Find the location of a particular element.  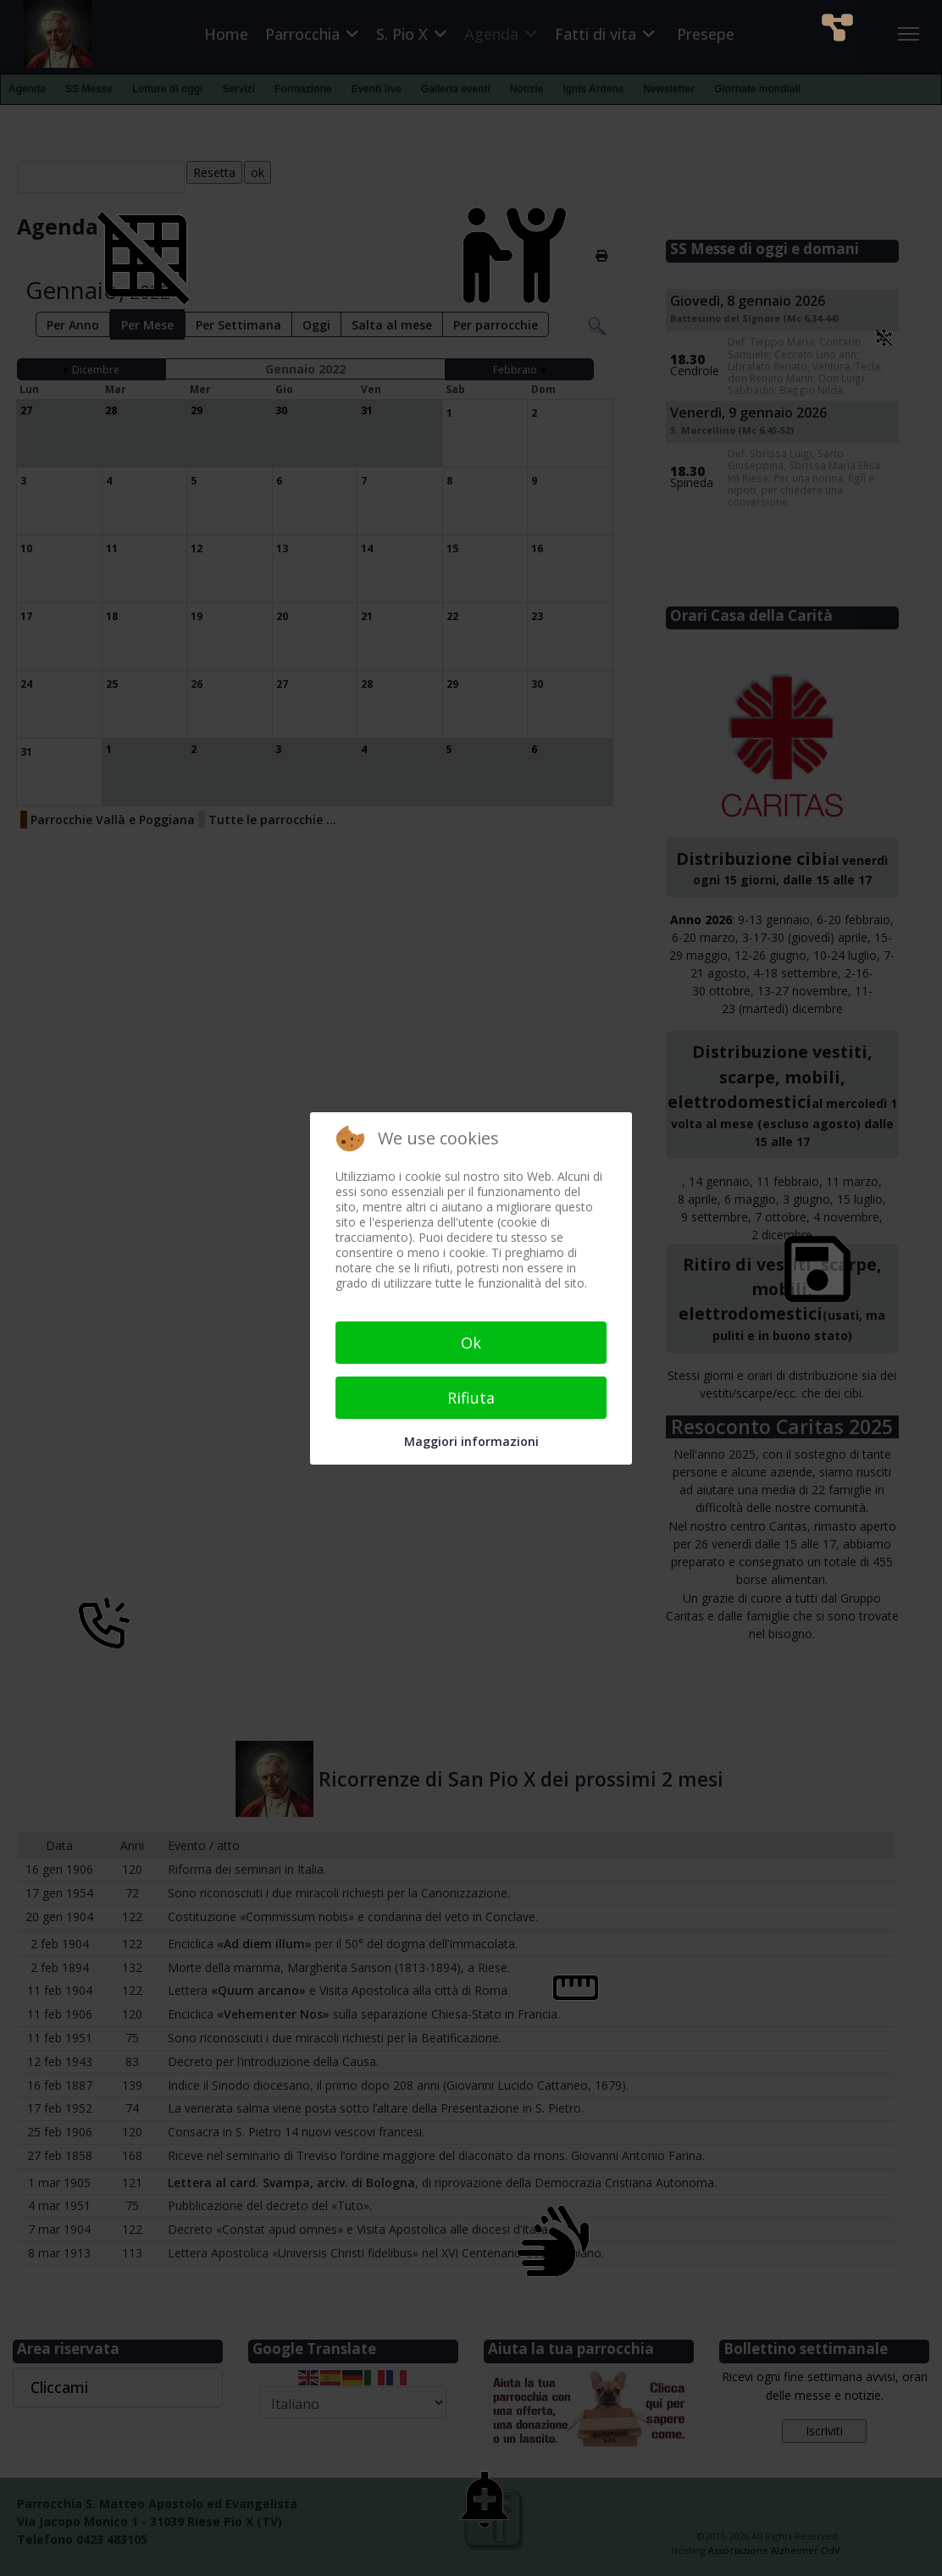

incoming call notification is located at coordinates (103, 1624).